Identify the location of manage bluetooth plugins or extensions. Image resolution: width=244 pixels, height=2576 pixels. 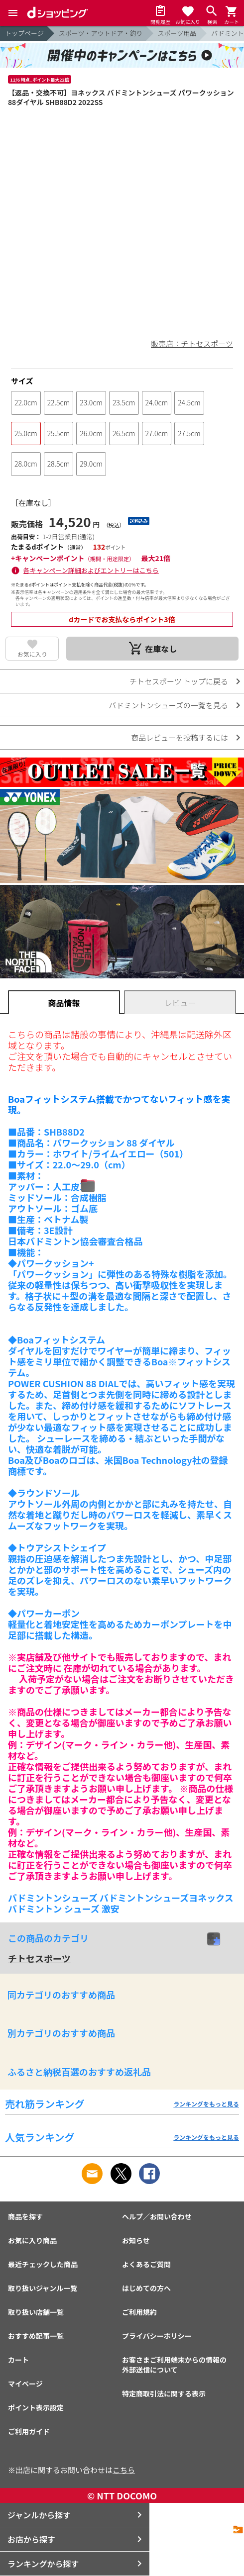
(214, 1939).